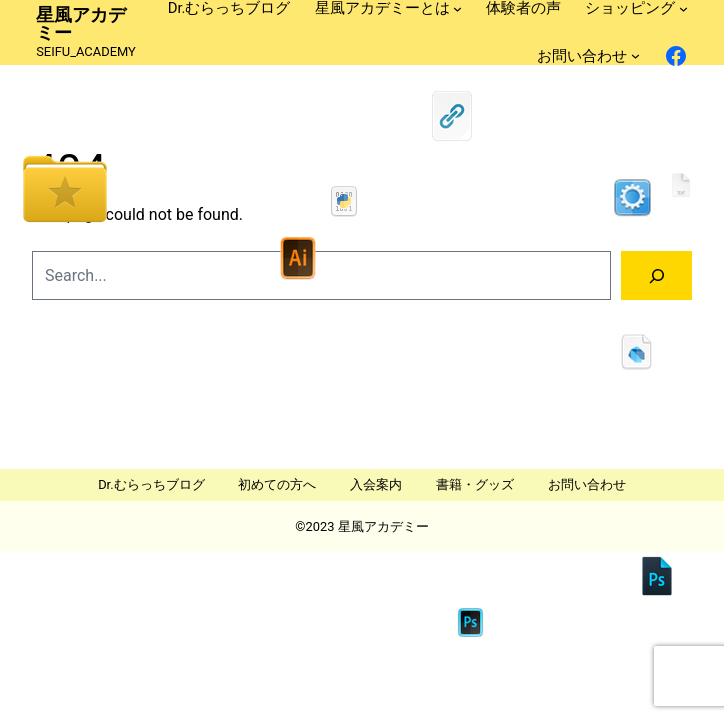 This screenshot has width=724, height=720. Describe the element at coordinates (681, 185) in the screenshot. I see `generic file type template icon` at that location.